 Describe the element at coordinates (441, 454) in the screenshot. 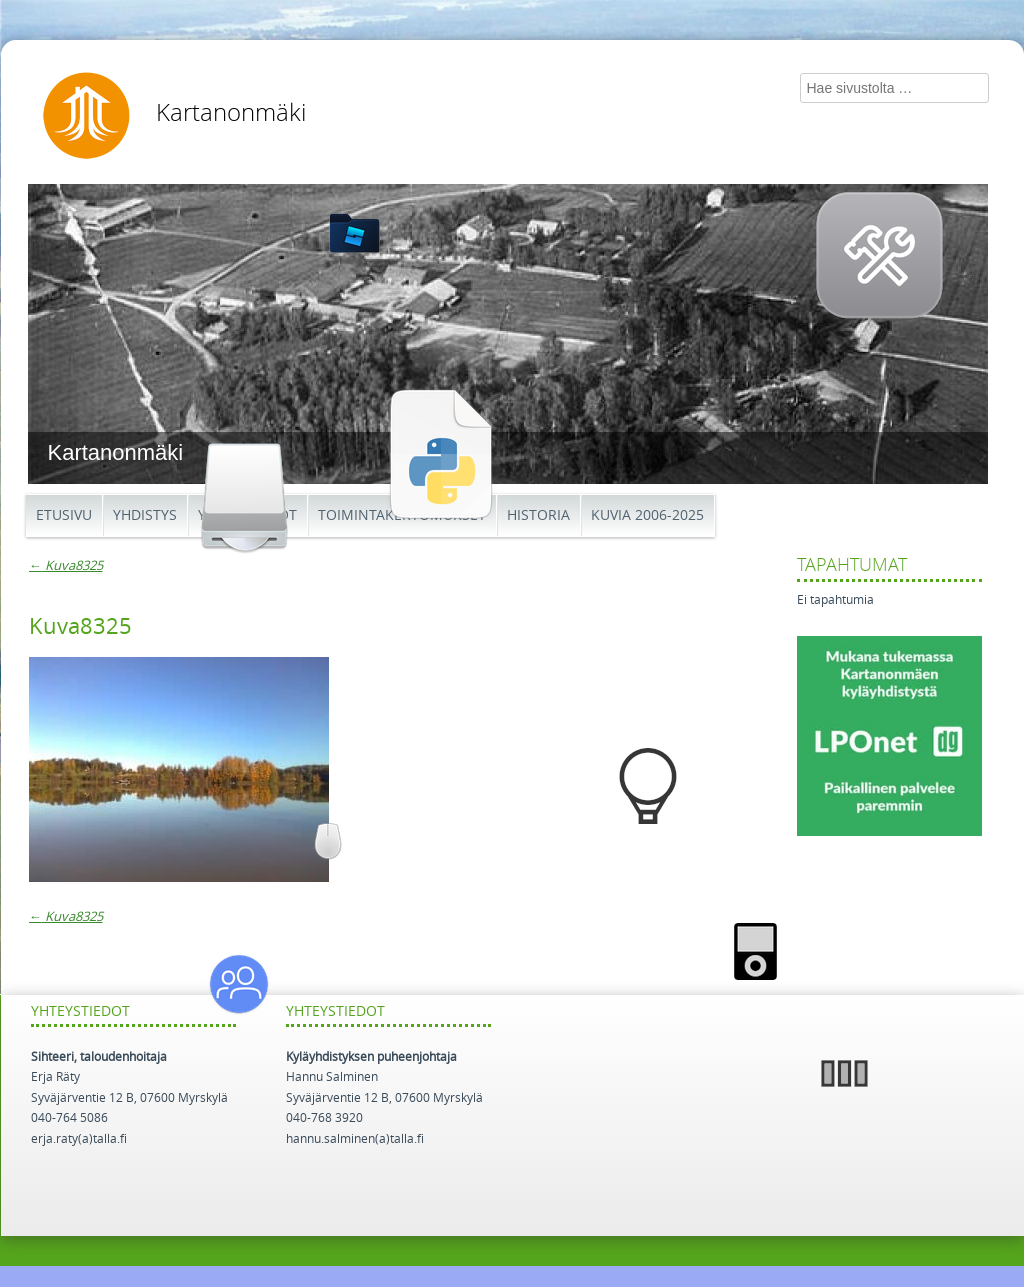

I see `a python 3 source code file` at that location.